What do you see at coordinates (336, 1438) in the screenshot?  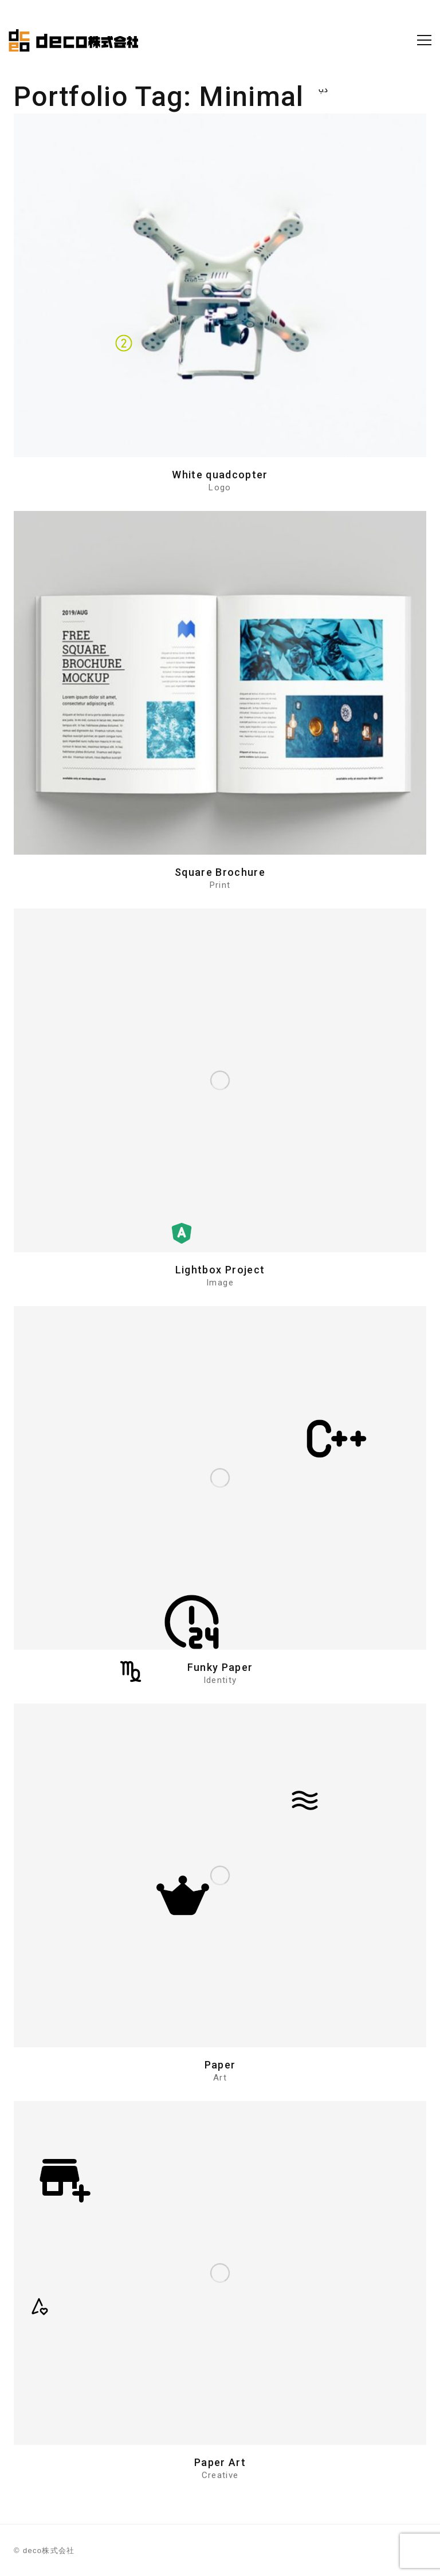 I see `indicates a C++ programming language file or project` at bounding box center [336, 1438].